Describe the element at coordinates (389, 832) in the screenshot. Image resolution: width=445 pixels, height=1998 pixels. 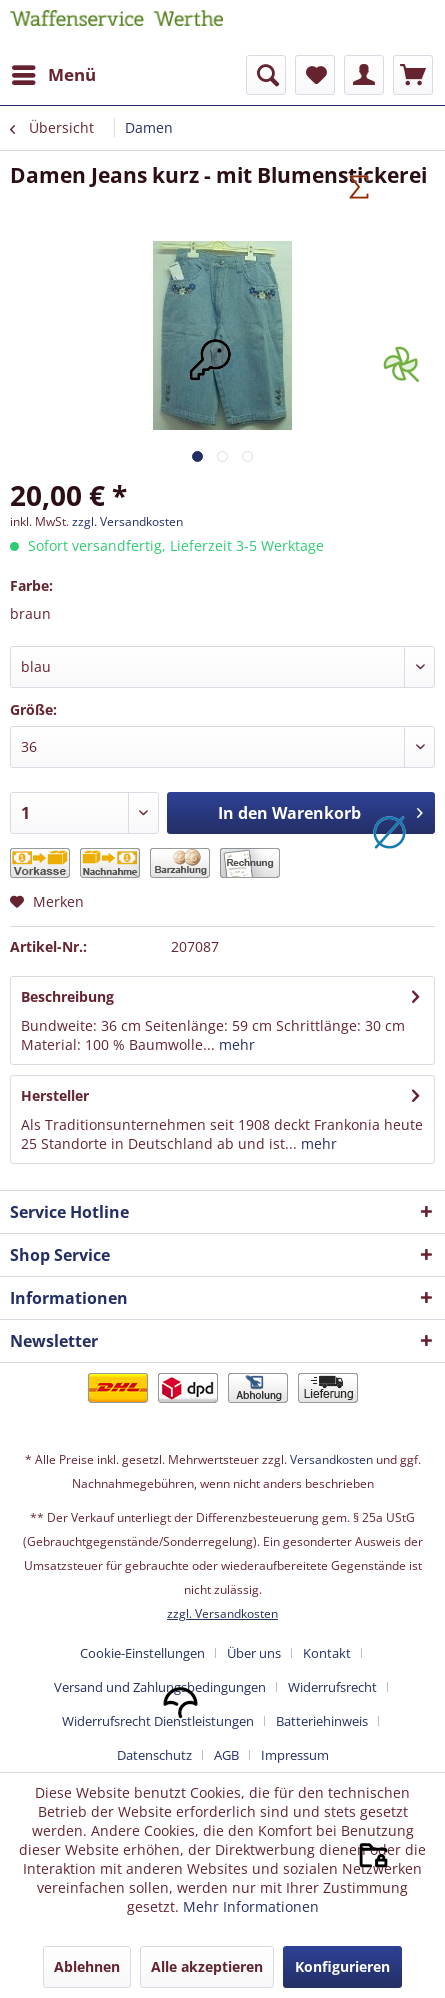
I see `indicates an empty or null state` at that location.